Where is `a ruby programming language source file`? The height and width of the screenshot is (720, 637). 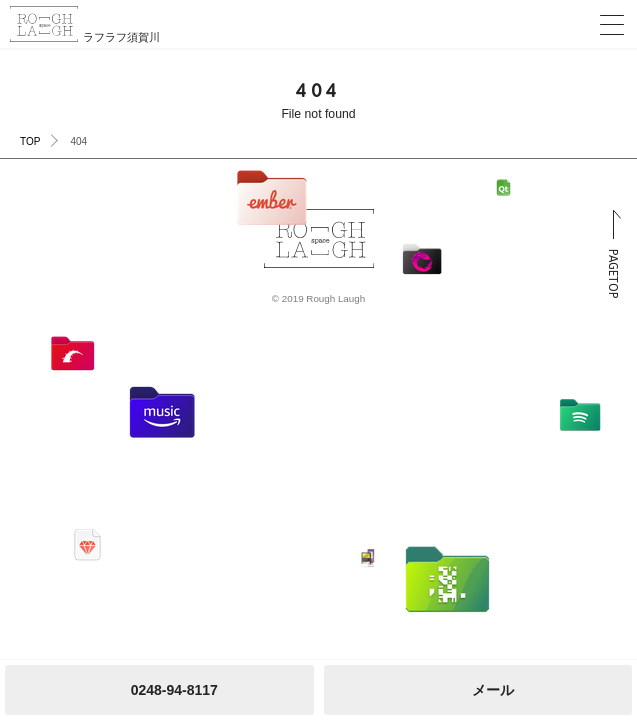 a ruby programming language source file is located at coordinates (87, 544).